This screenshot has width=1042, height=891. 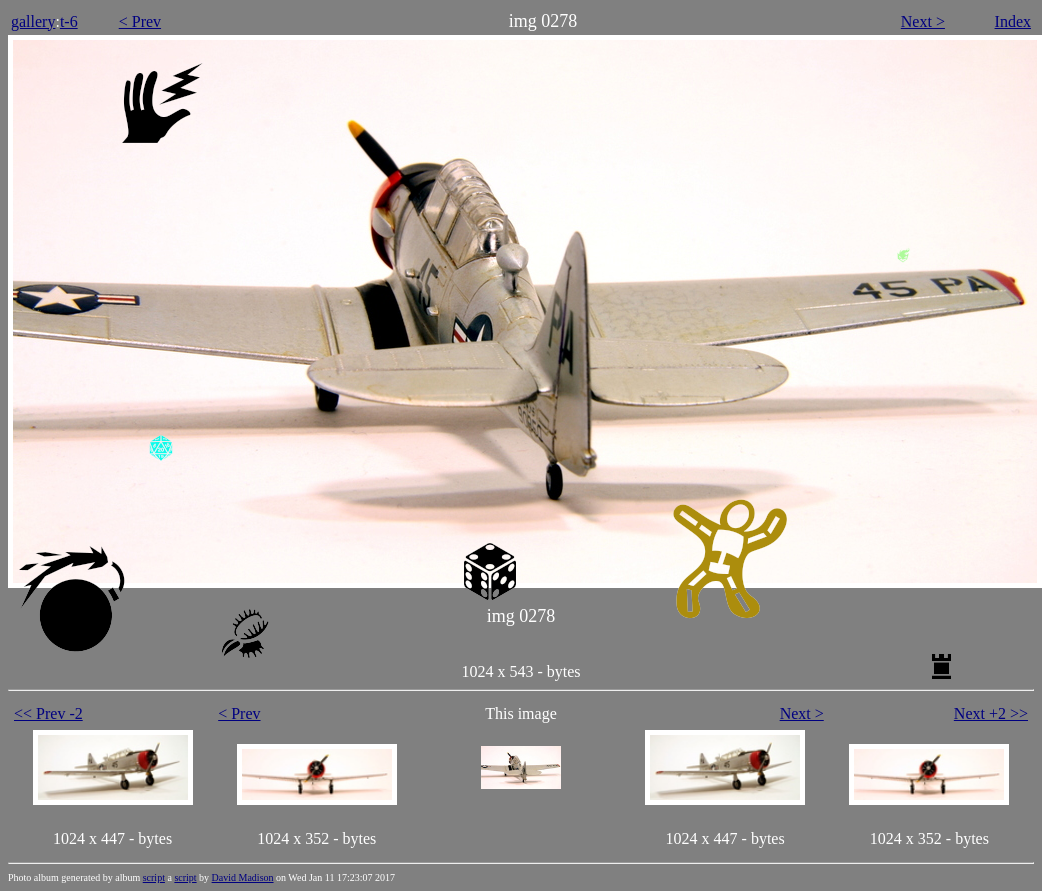 What do you see at coordinates (941, 664) in the screenshot?
I see `play chess or access chess game` at bounding box center [941, 664].